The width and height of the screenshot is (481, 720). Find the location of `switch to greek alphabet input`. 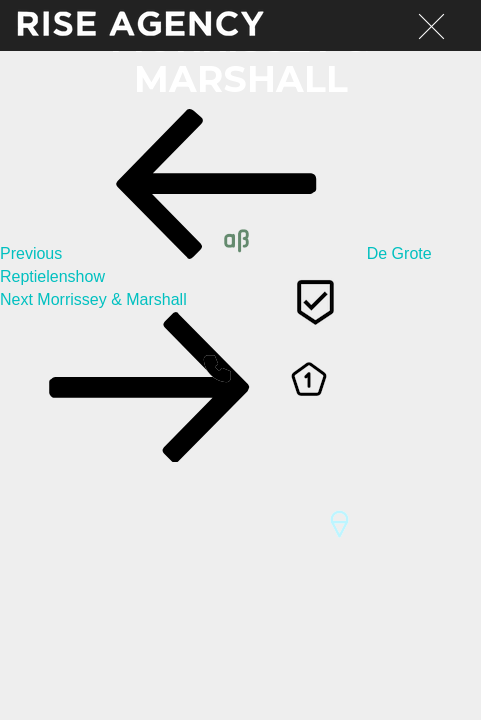

switch to greek alphabet input is located at coordinates (236, 238).